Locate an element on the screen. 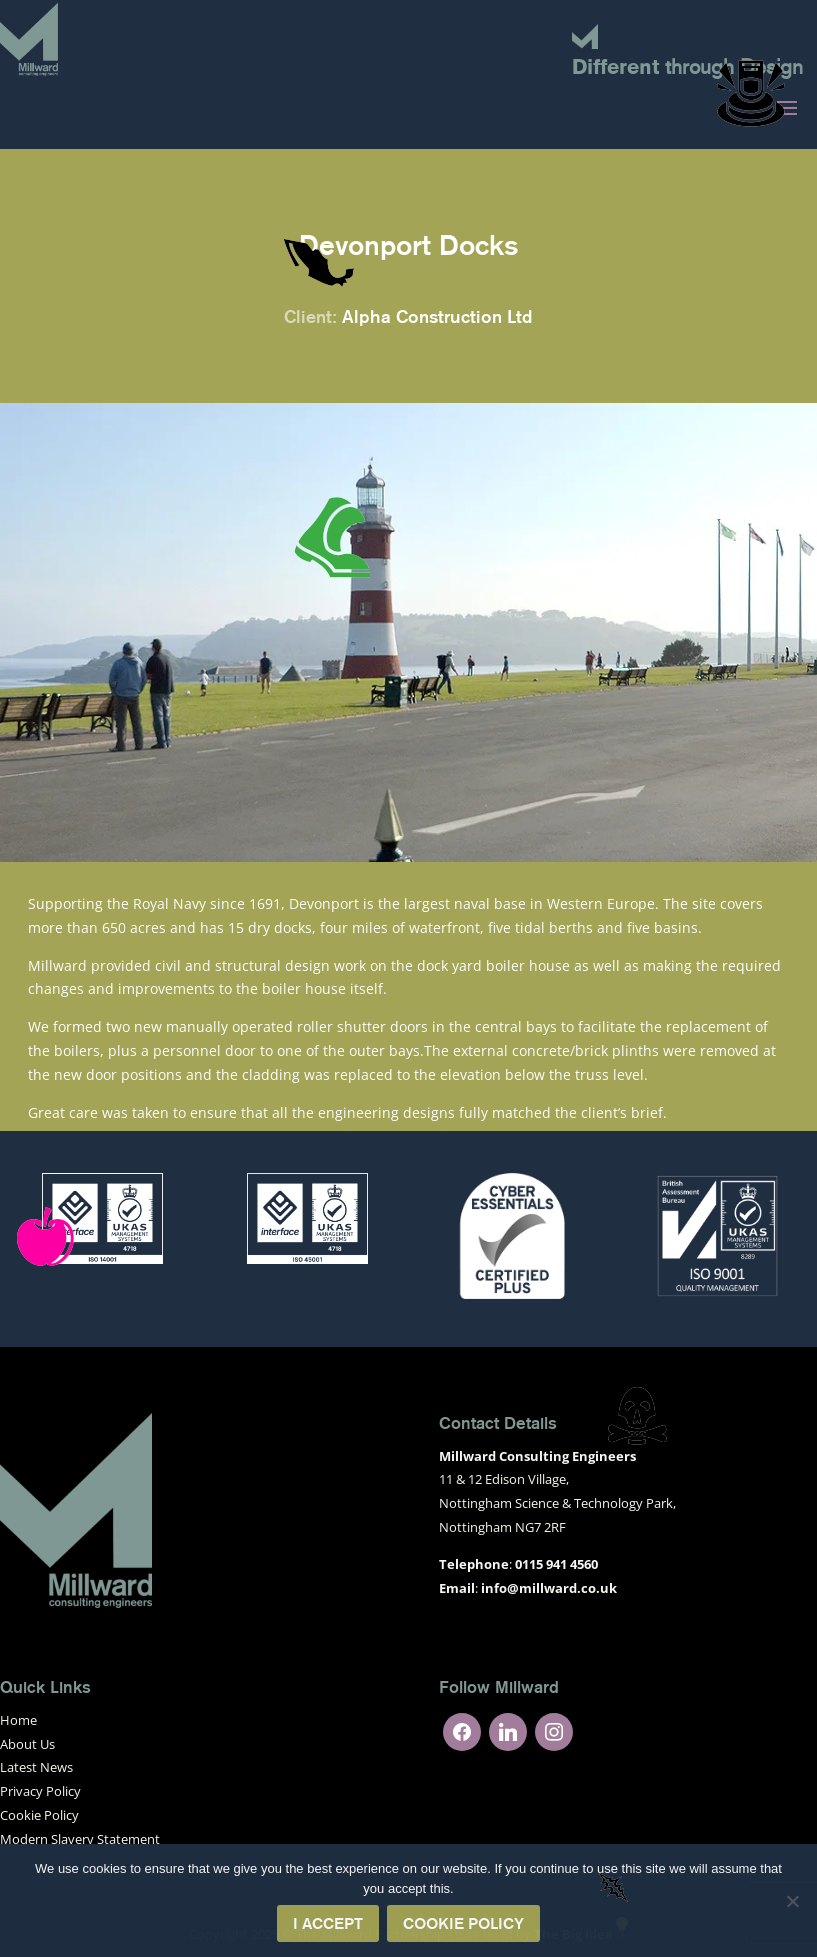 The image size is (817, 1957). indicates damage or injury status in a game is located at coordinates (613, 1887).